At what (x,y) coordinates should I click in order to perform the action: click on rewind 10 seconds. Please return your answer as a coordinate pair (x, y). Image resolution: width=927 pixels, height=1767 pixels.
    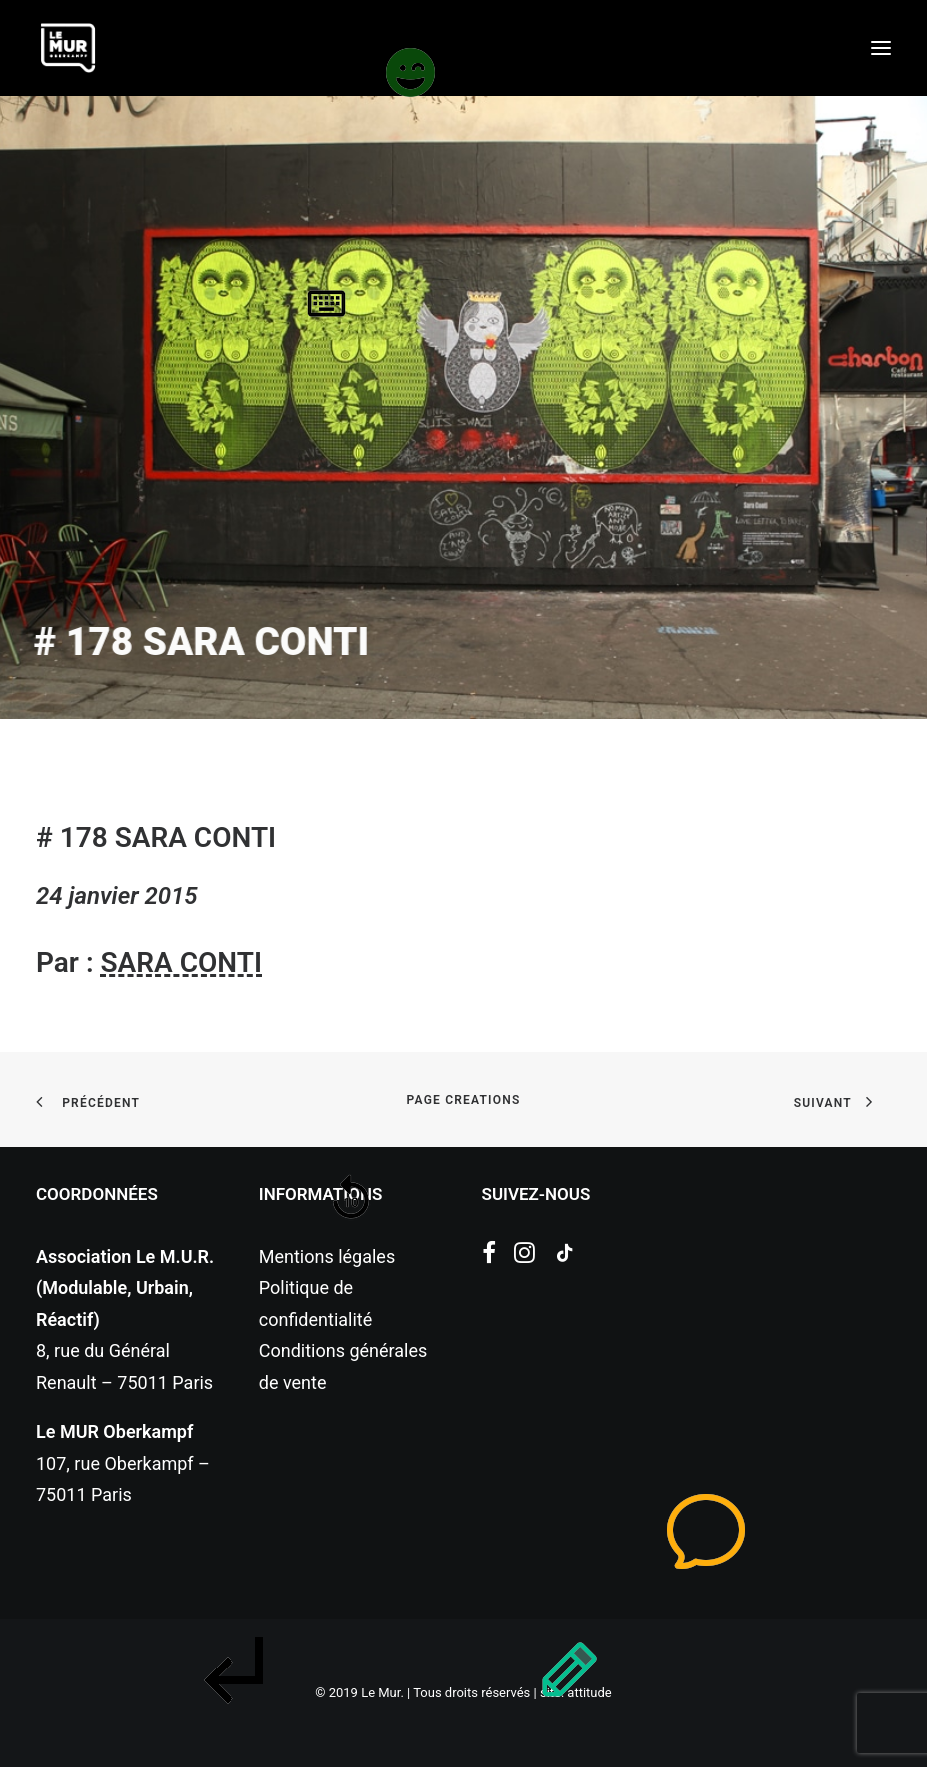
    Looking at the image, I should click on (351, 1198).